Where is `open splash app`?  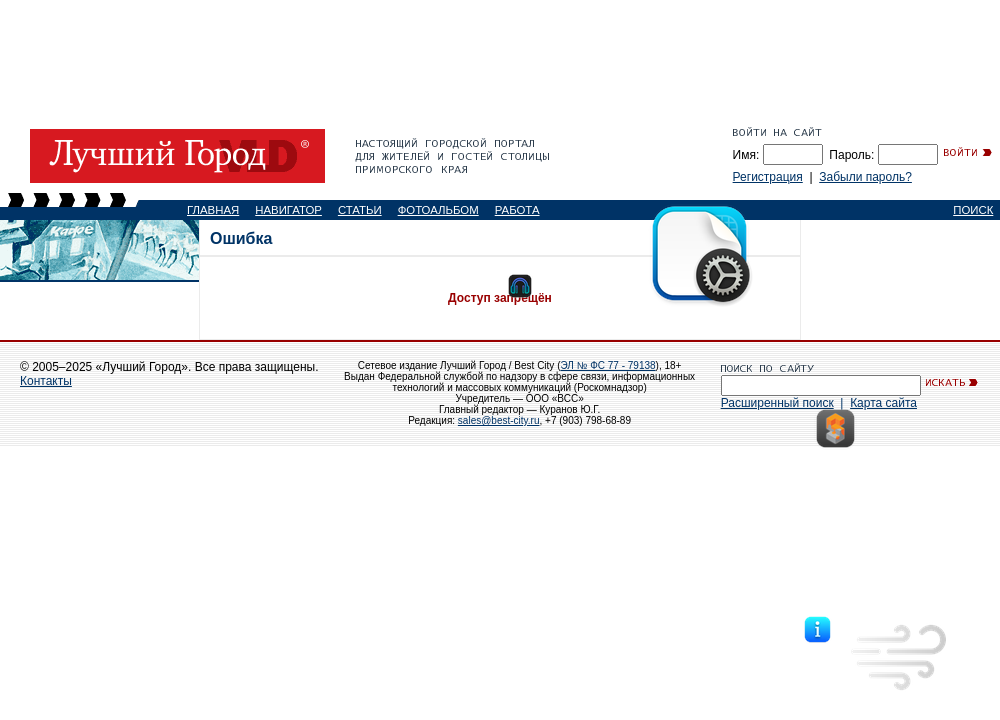
open splash app is located at coordinates (835, 428).